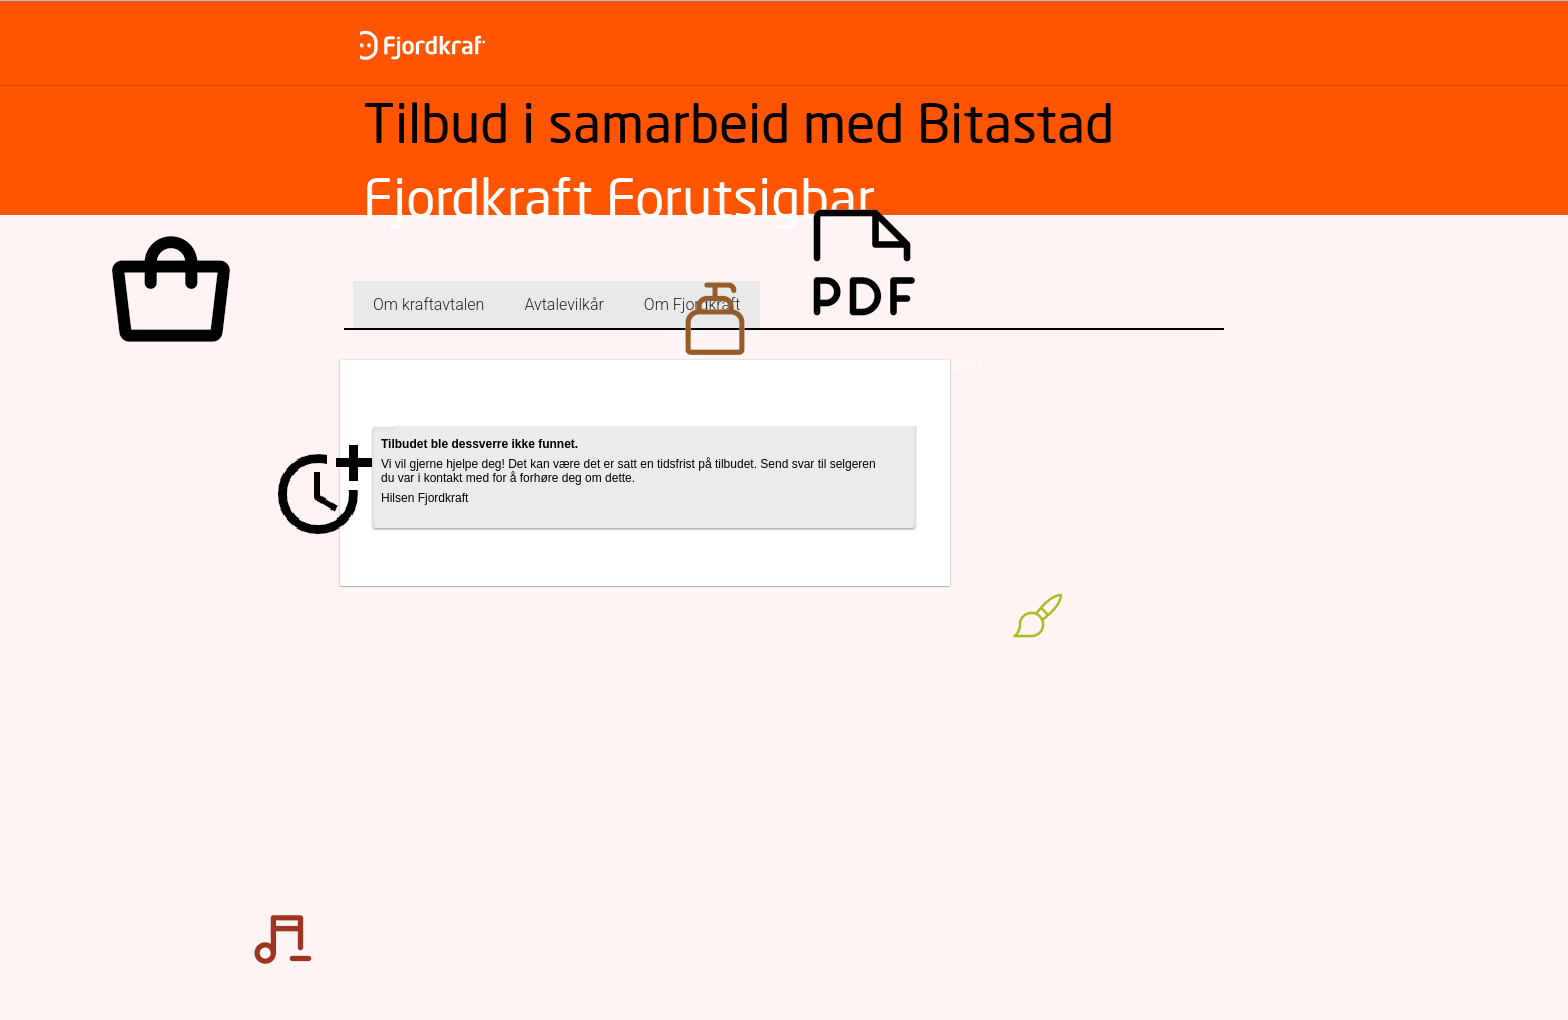 This screenshot has width=1568, height=1020. I want to click on remove a song from playlist, so click(281, 939).